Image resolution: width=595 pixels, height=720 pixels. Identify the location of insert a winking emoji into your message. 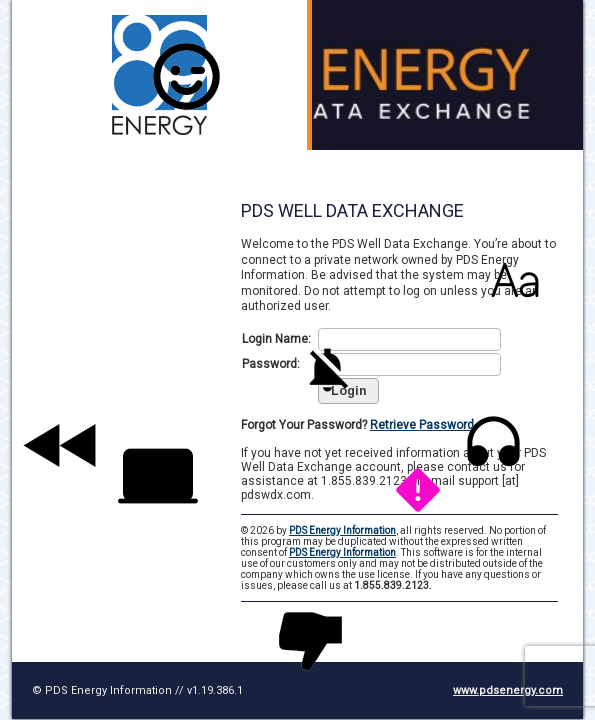
(186, 76).